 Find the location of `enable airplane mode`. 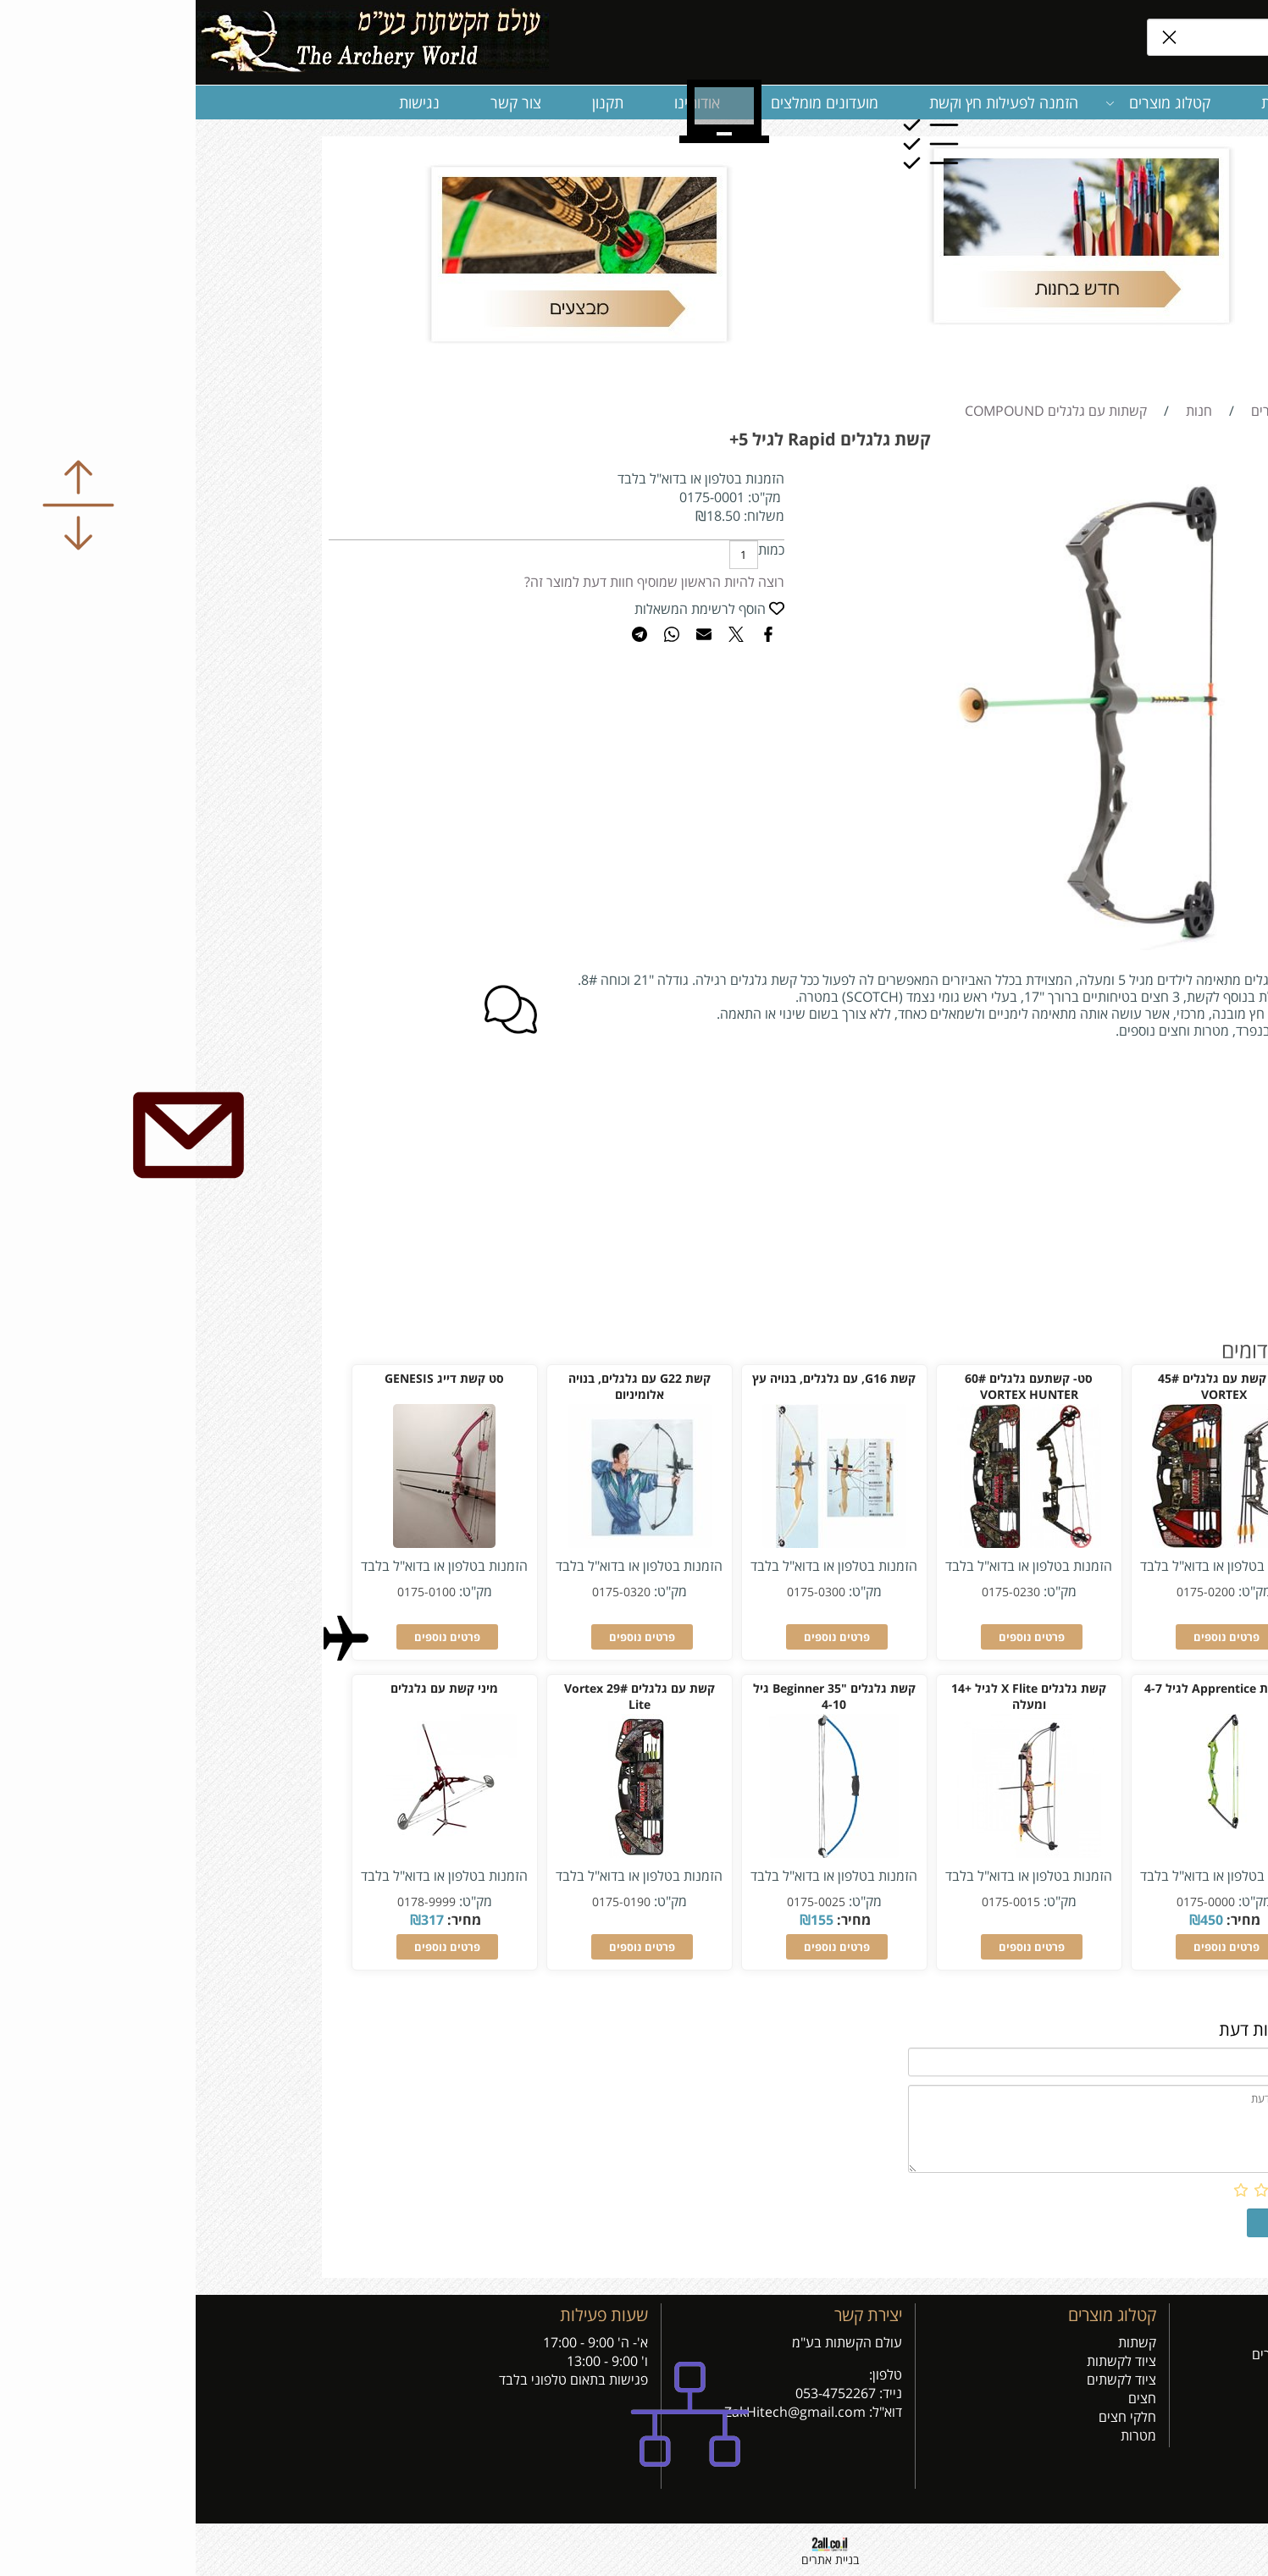

enable airplane mode is located at coordinates (346, 1638).